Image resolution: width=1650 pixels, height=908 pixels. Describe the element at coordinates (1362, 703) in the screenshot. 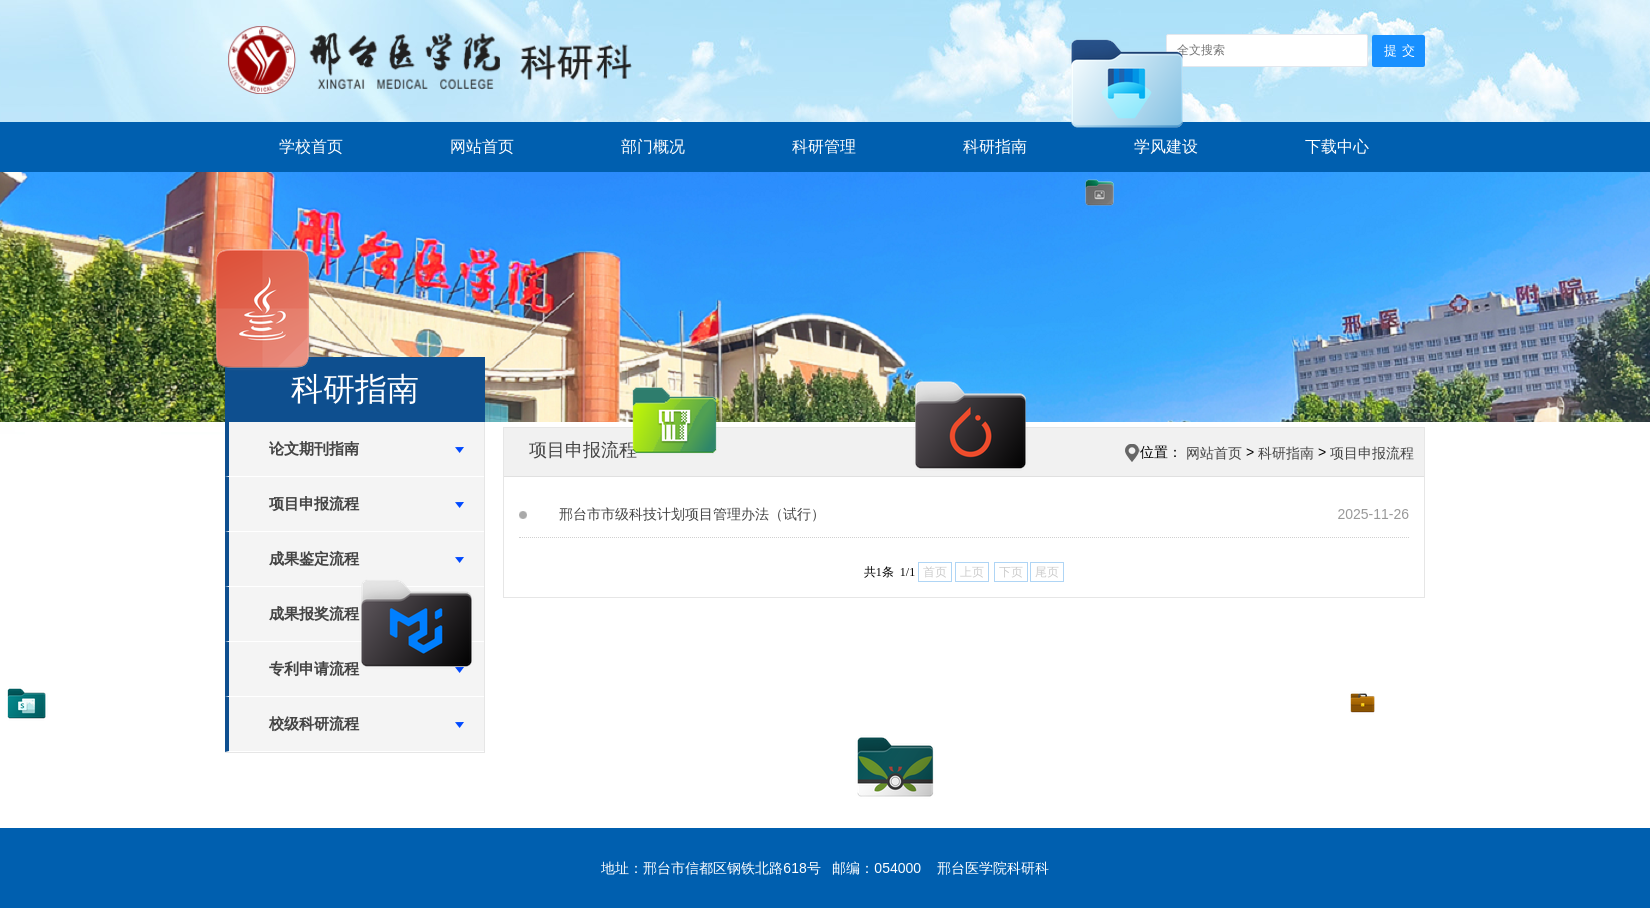

I see `open work or business documents folder` at that location.